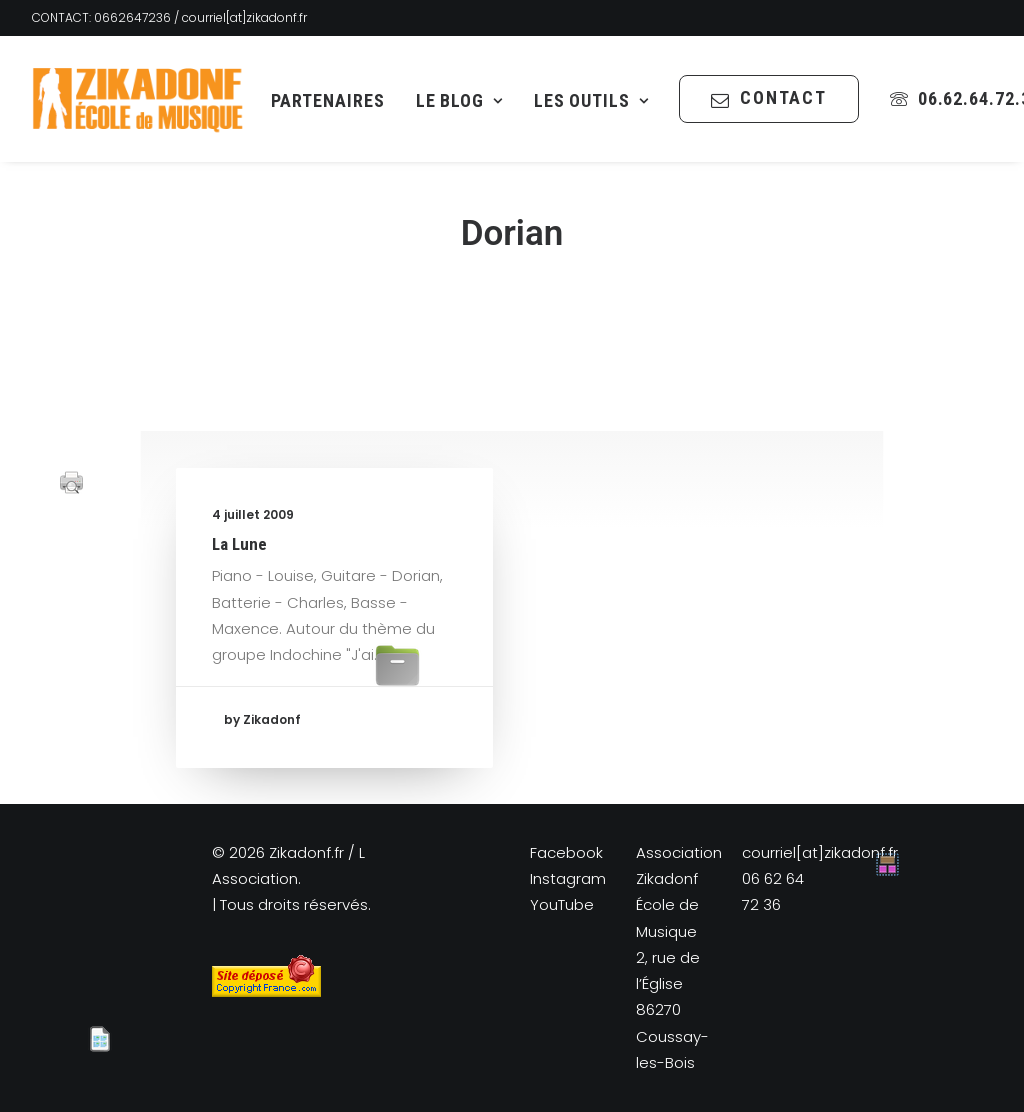  Describe the element at coordinates (100, 1039) in the screenshot. I see `libreoffice master document file type` at that location.